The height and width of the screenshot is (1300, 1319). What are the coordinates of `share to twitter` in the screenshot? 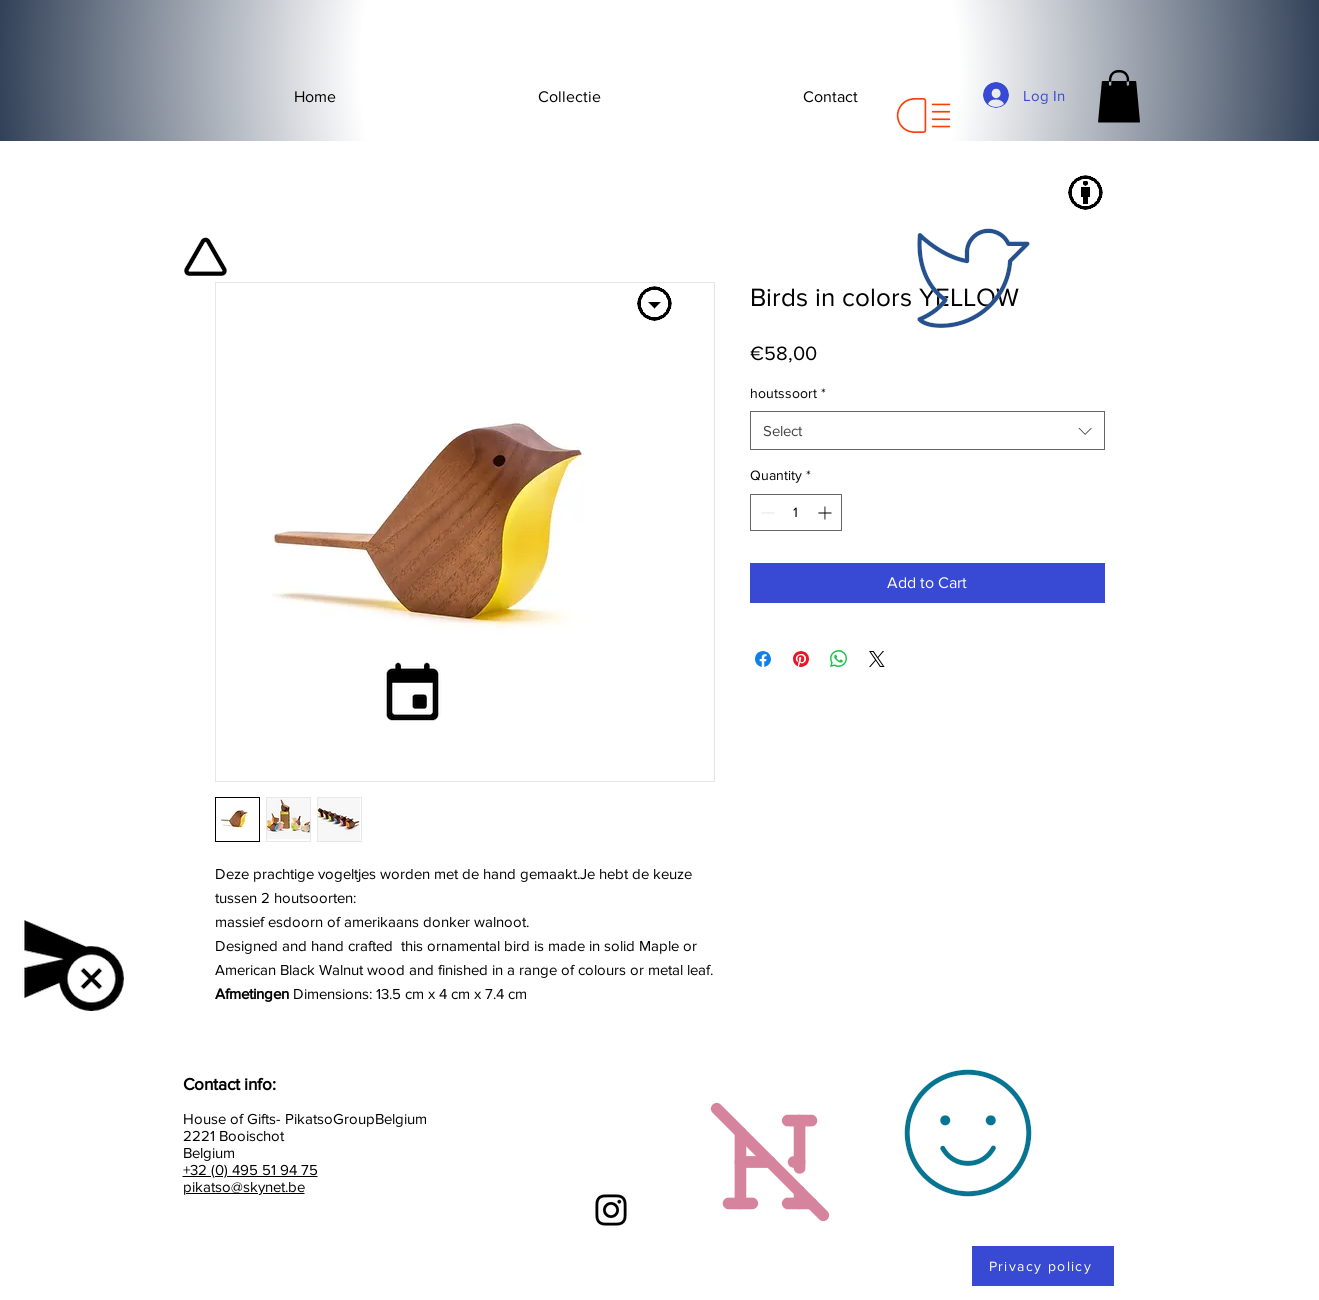 It's located at (967, 274).